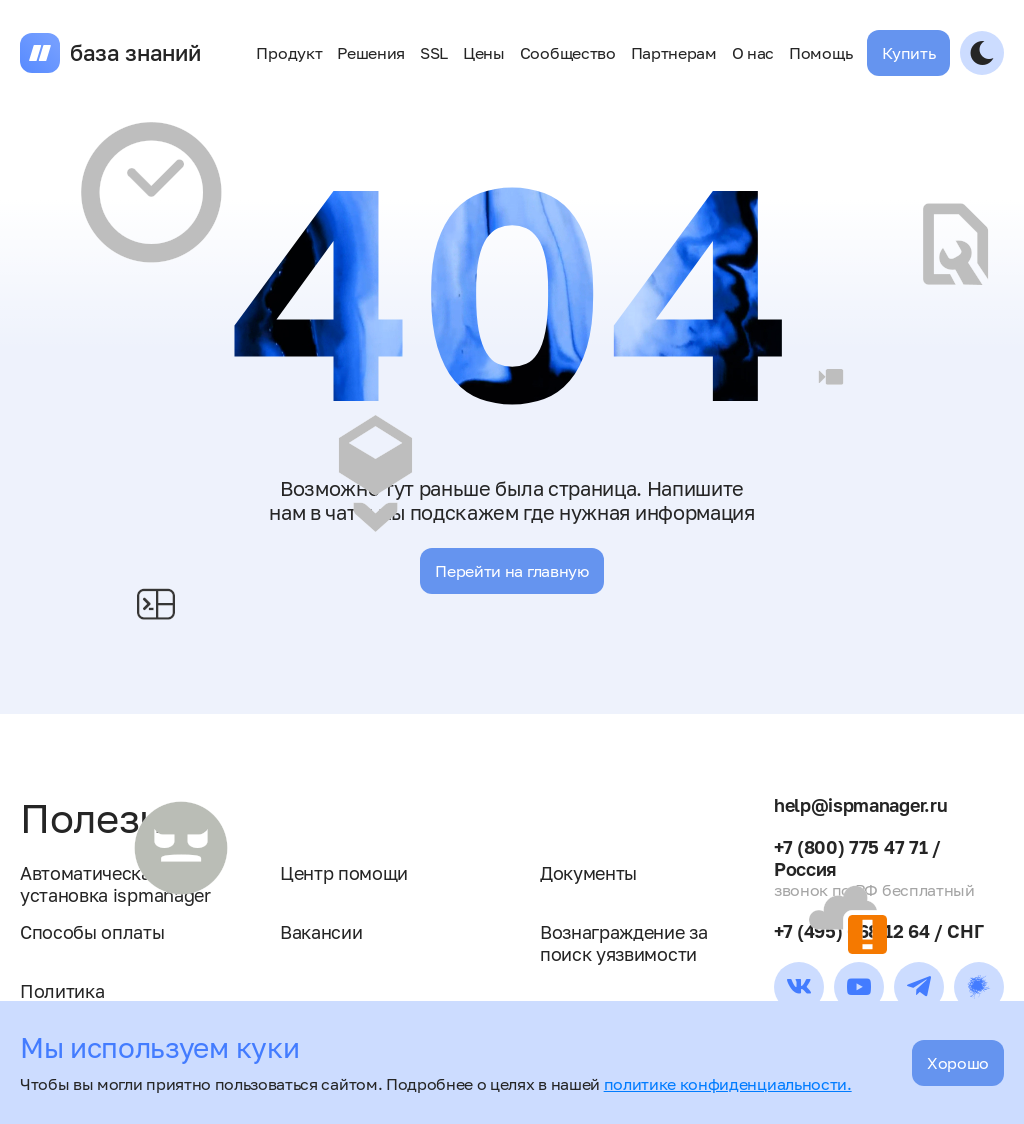  What do you see at coordinates (181, 848) in the screenshot?
I see `react with anger to a message or post` at bounding box center [181, 848].